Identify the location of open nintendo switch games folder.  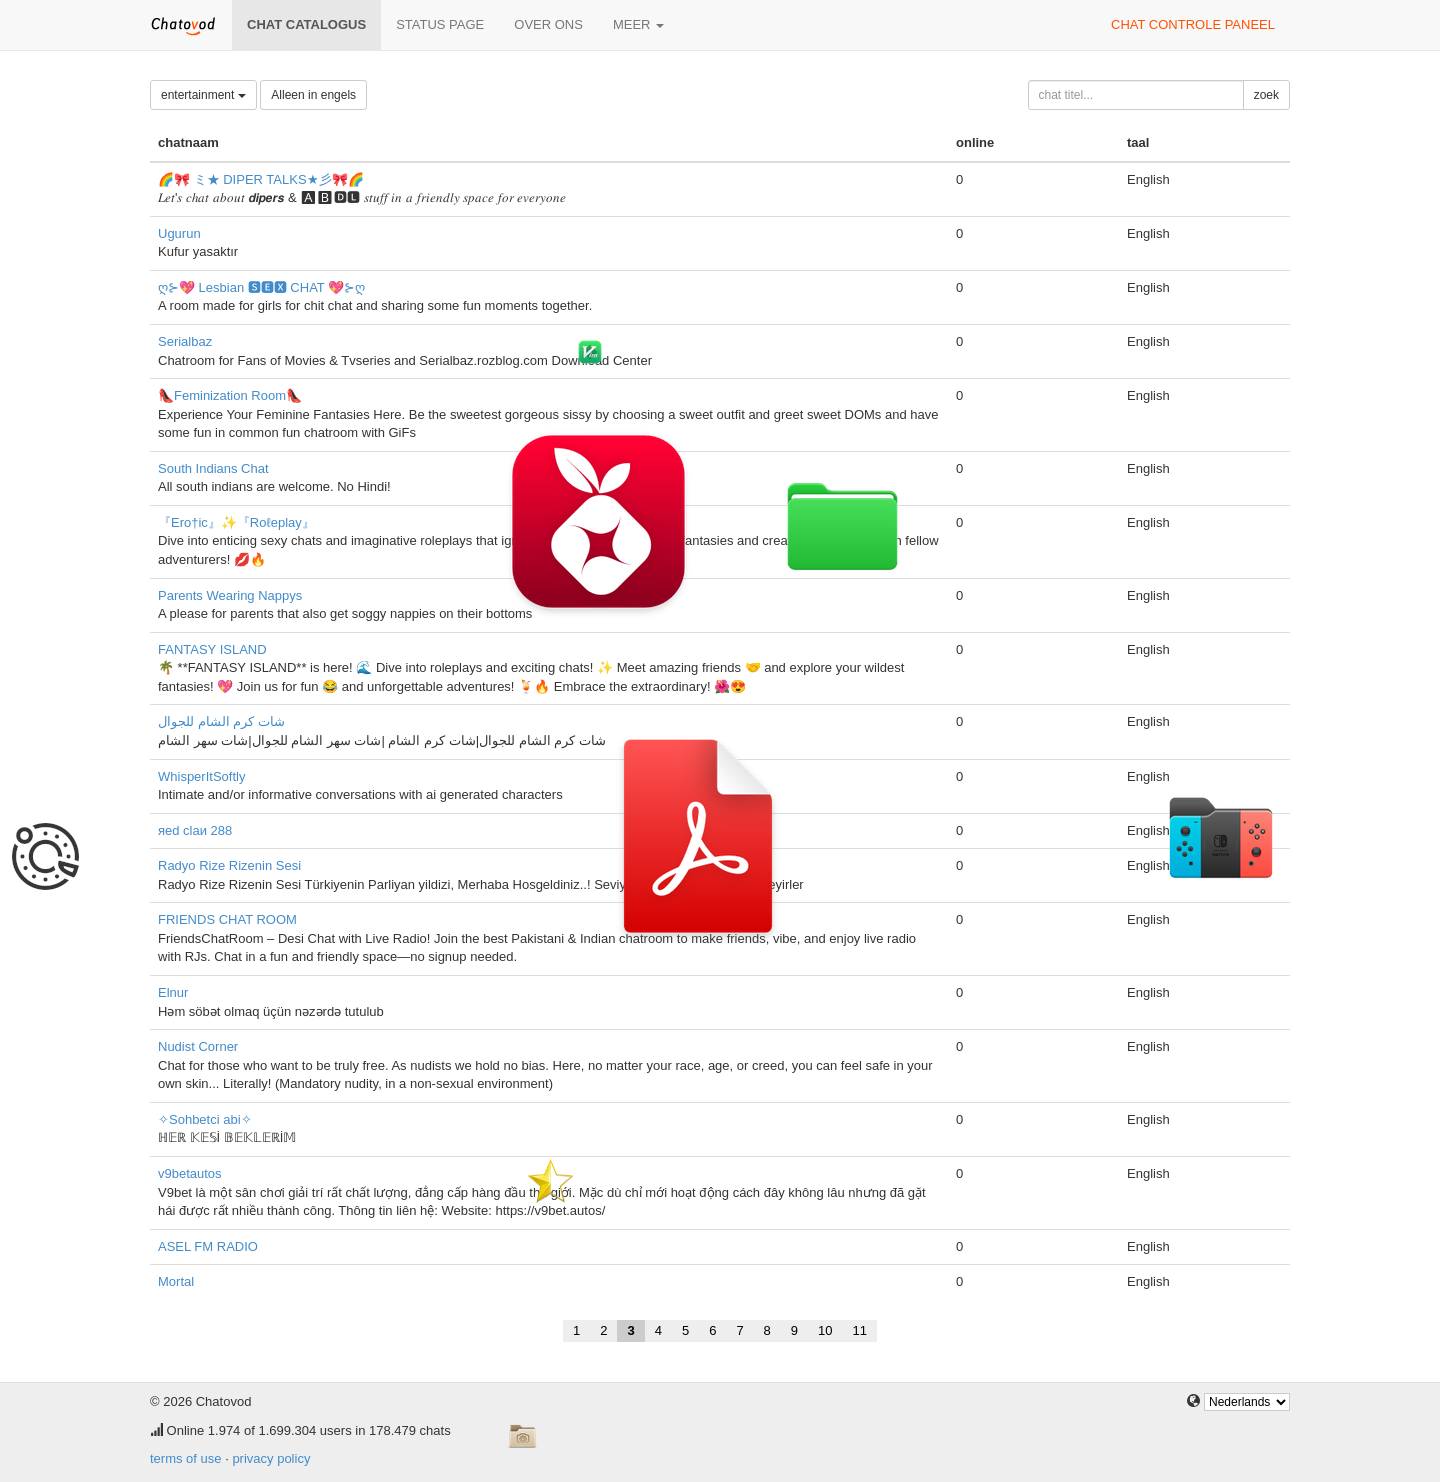
(1220, 840).